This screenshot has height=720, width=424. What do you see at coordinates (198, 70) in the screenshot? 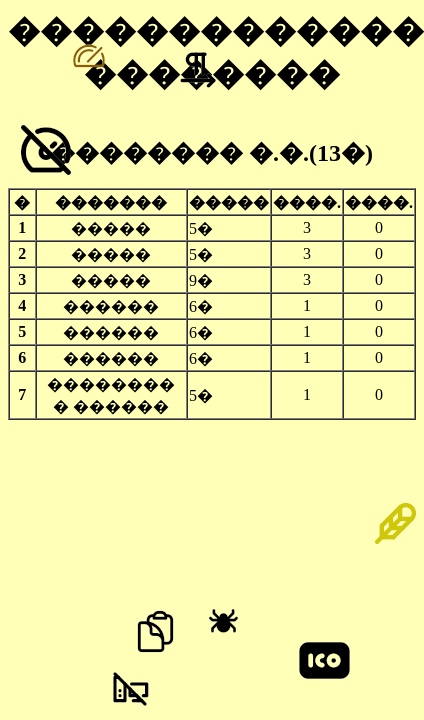
I see `move paragraph to the right` at bounding box center [198, 70].